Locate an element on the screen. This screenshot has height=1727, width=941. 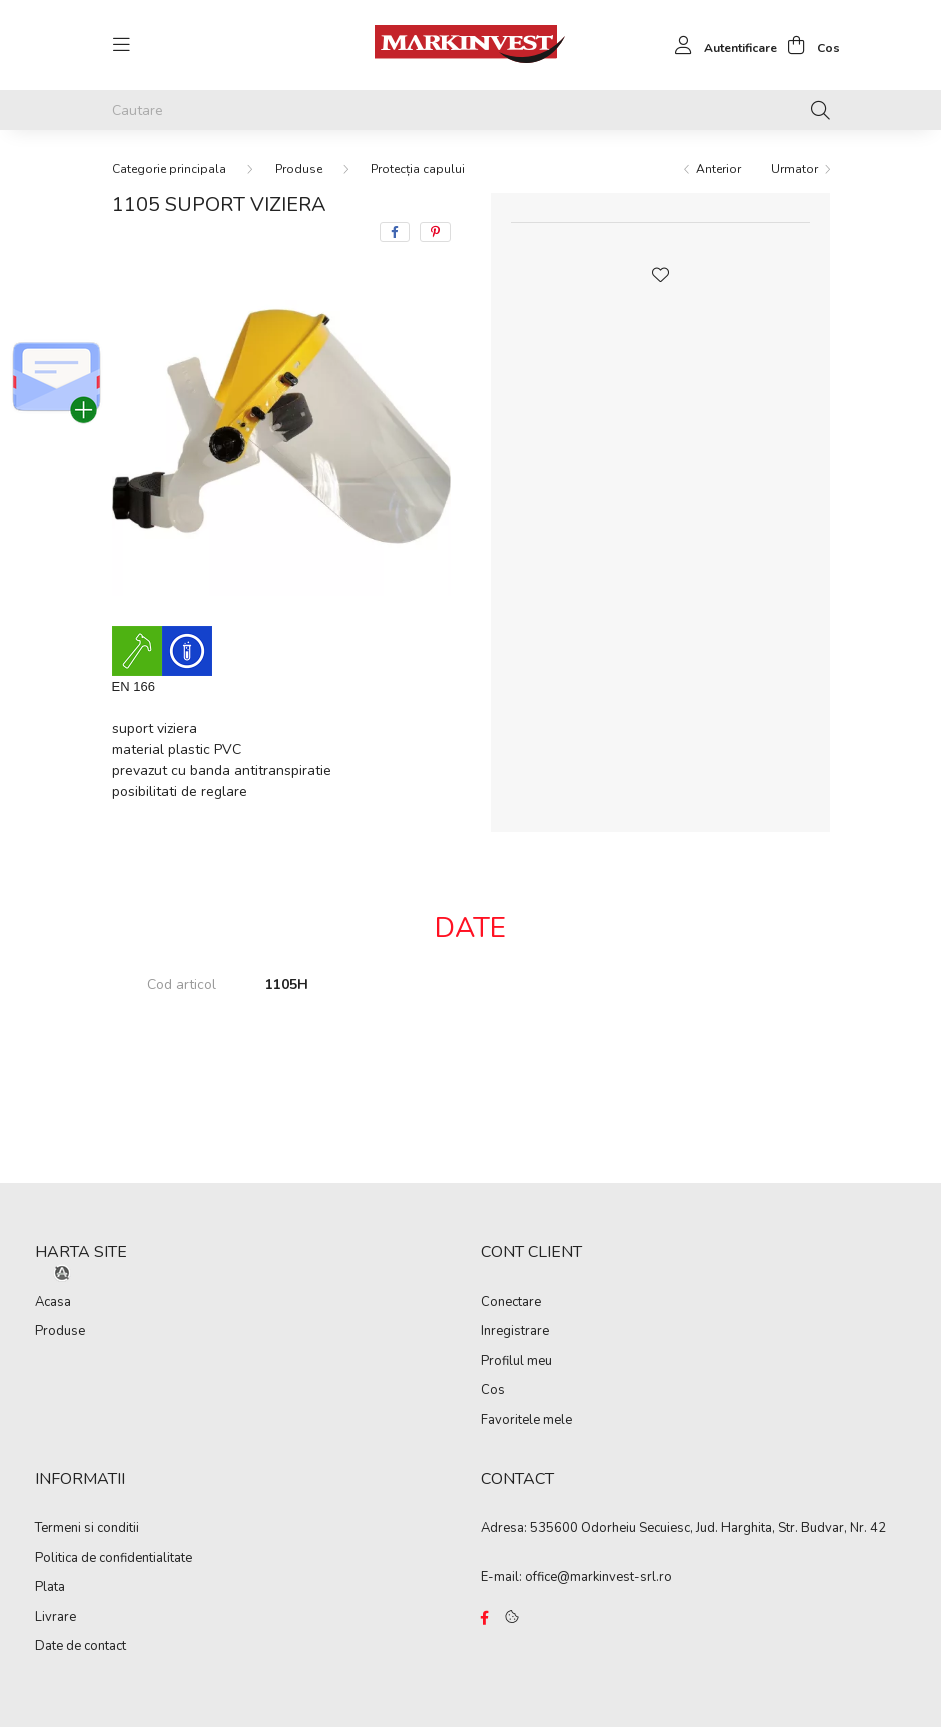
compose a new email message is located at coordinates (56, 376).